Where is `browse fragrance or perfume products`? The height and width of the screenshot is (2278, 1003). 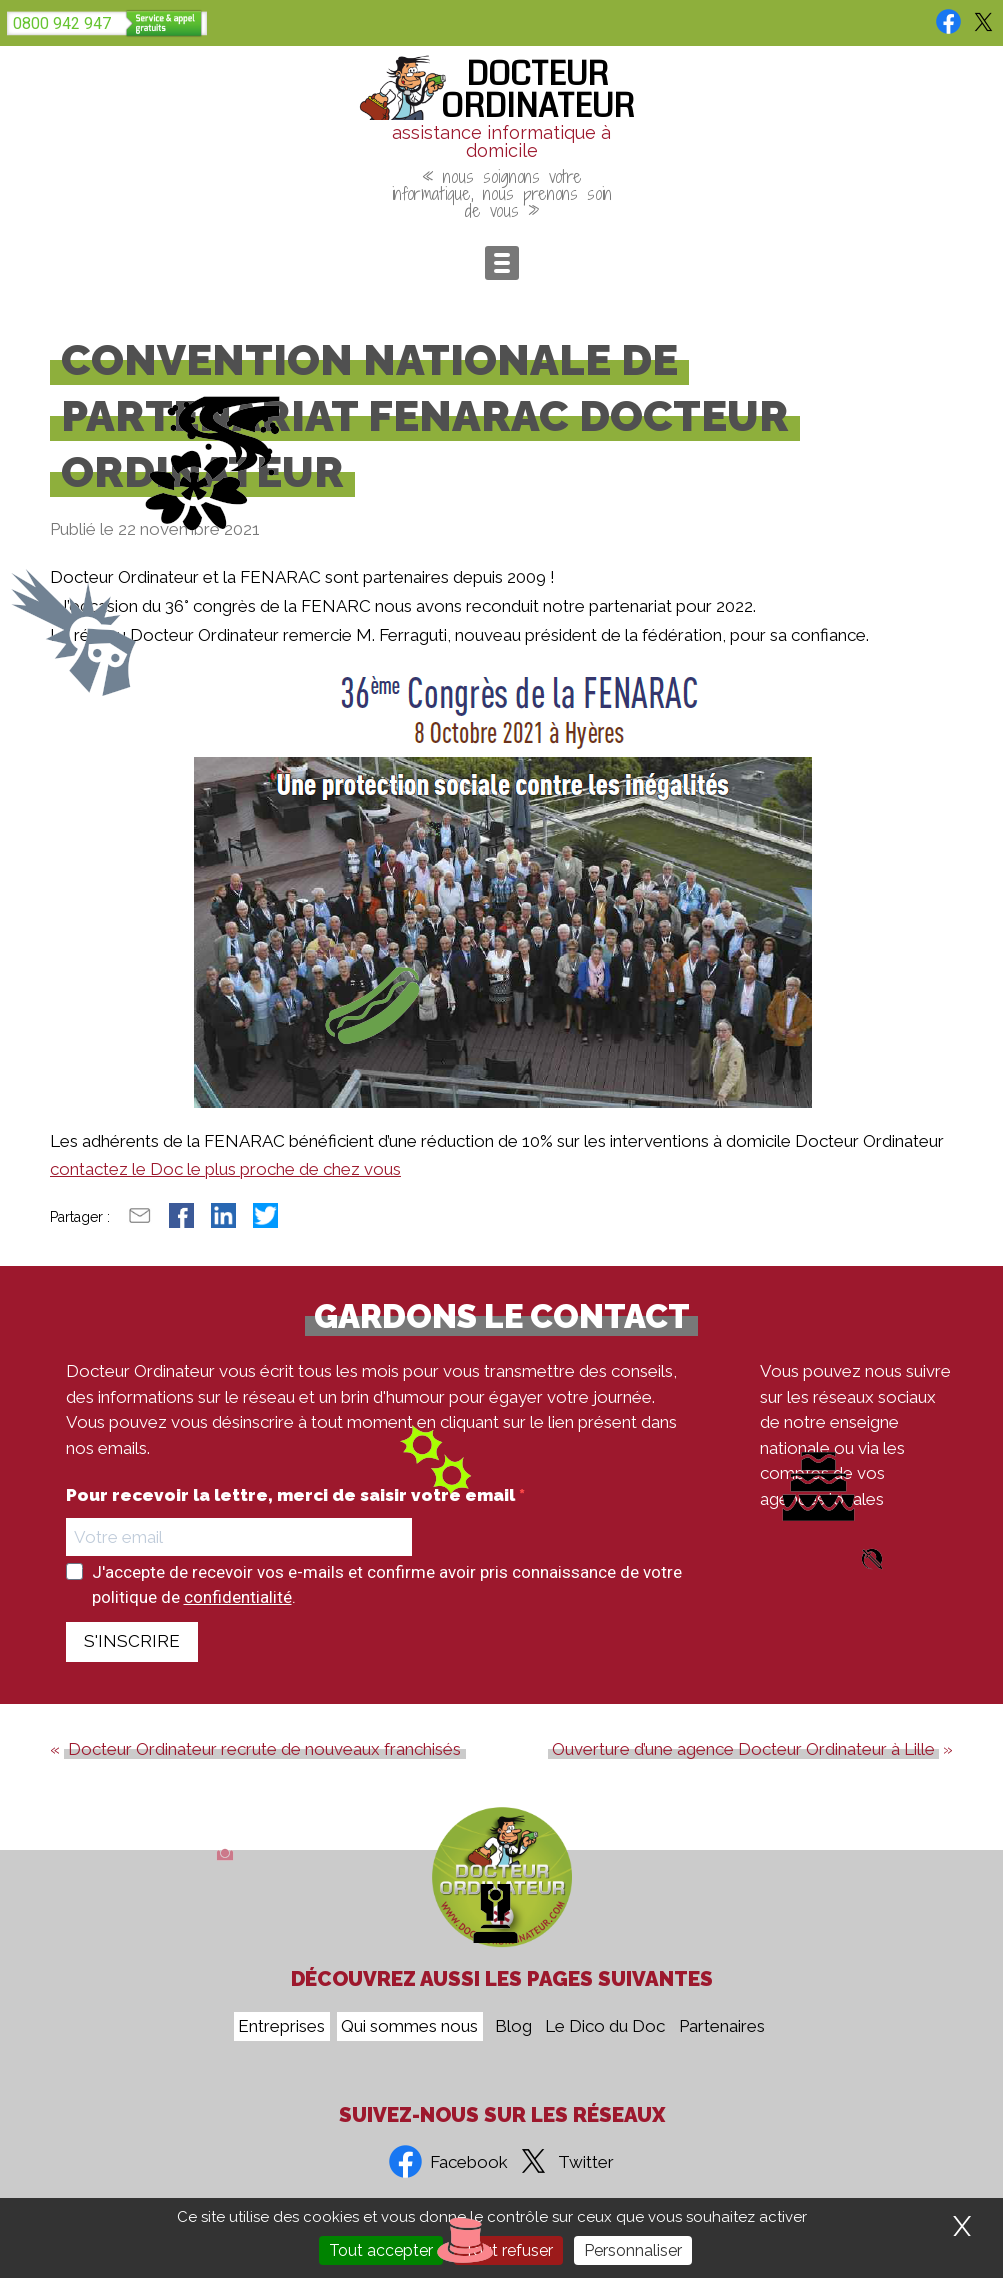
browse fragrance or perfume products is located at coordinates (212, 463).